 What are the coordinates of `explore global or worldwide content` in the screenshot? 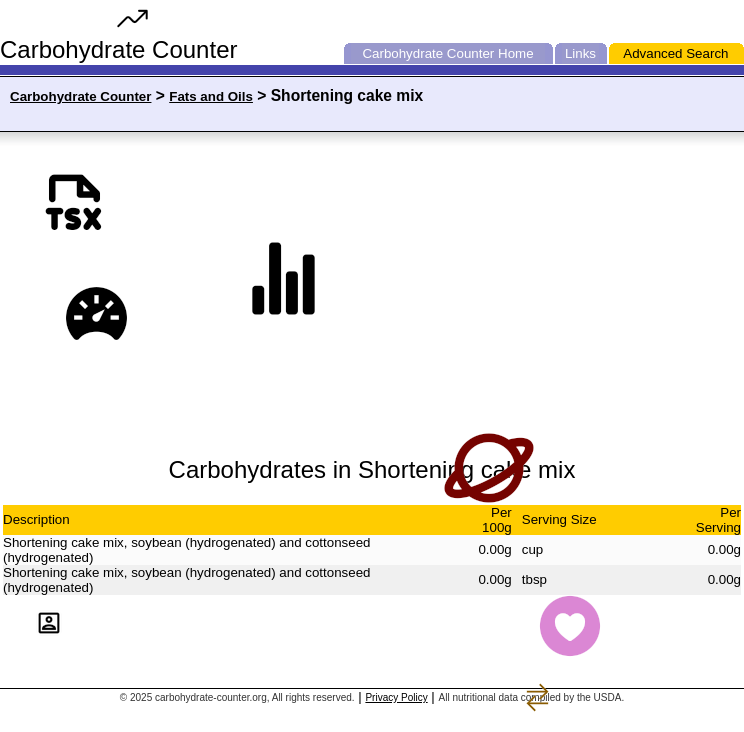 It's located at (489, 468).